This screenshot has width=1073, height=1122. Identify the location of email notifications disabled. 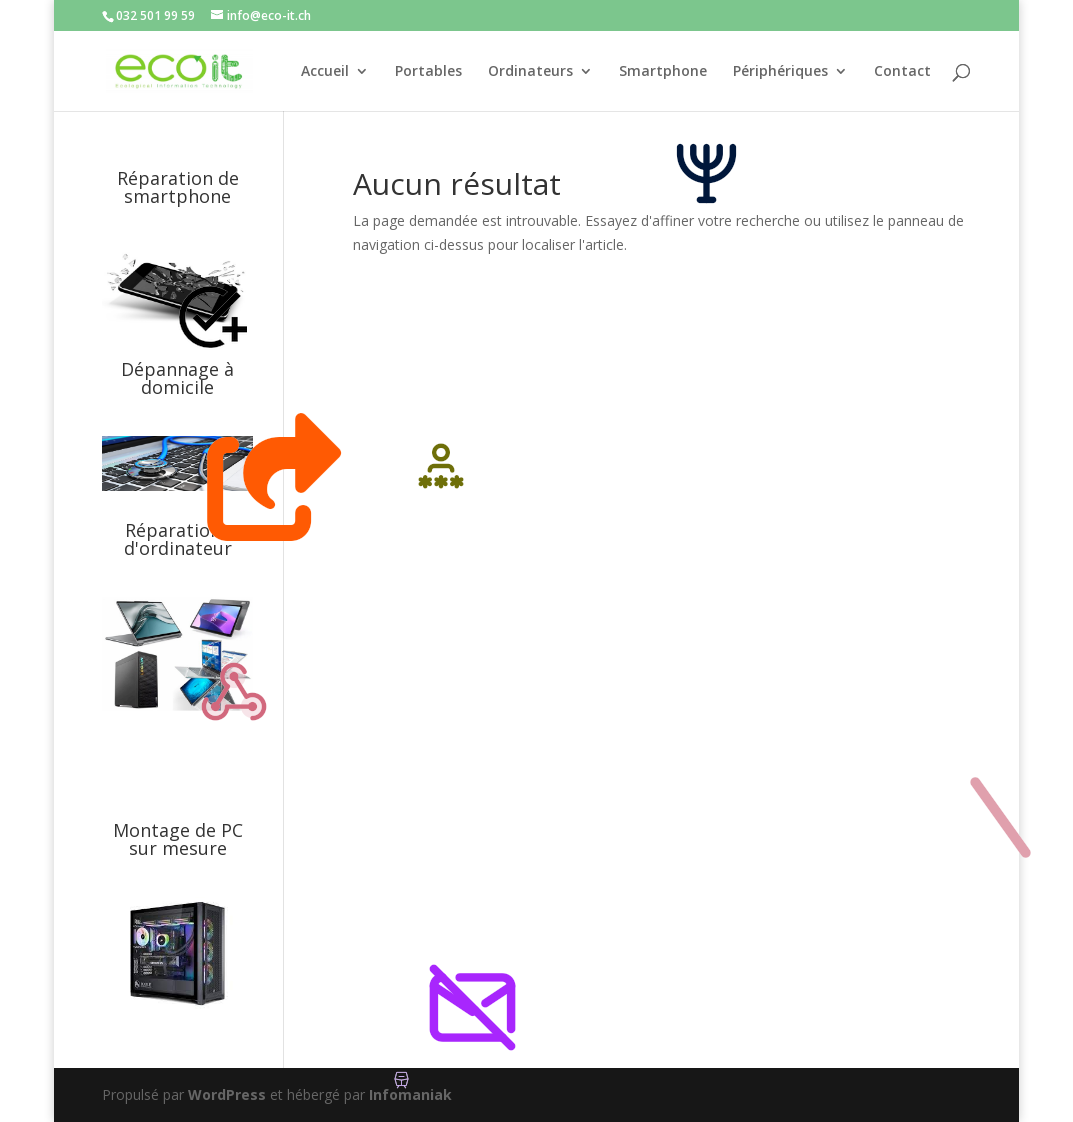
(472, 1007).